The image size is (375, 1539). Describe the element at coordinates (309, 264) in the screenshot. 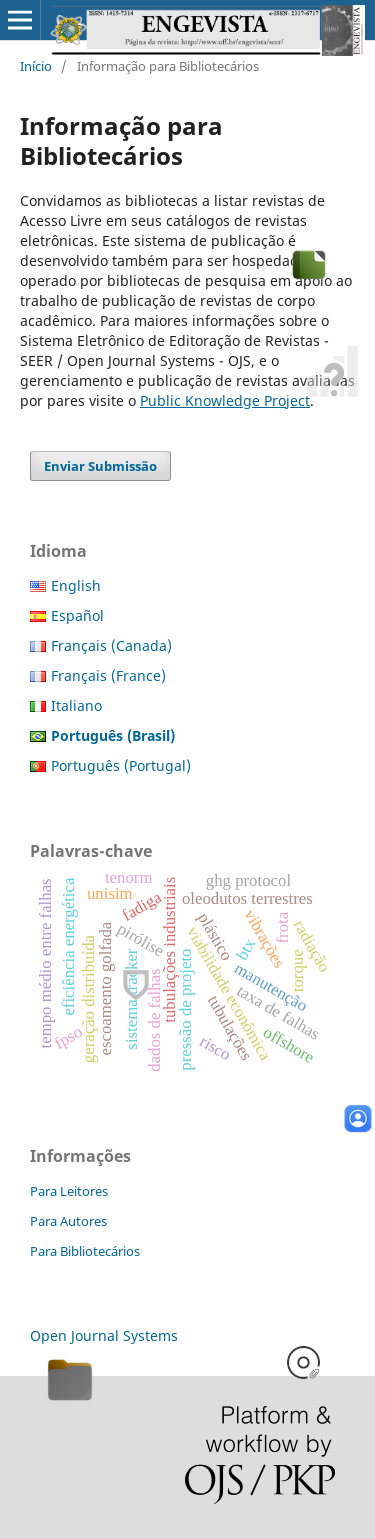

I see `change desktop wallpaper settings` at that location.